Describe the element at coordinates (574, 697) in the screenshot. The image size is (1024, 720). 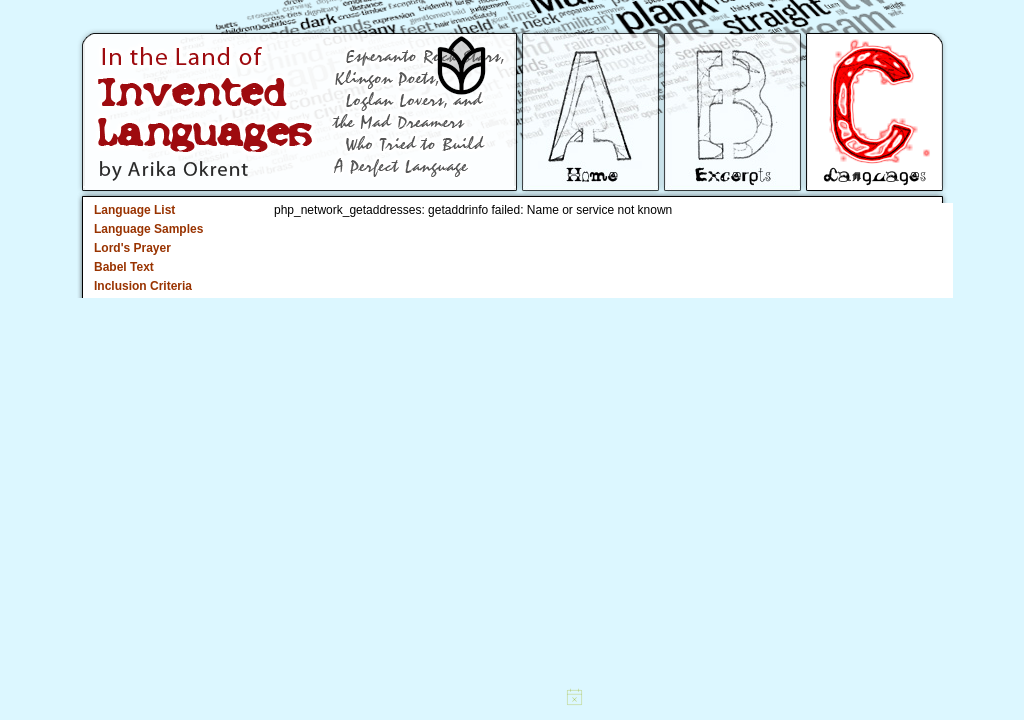
I see `cancel or delete an event` at that location.